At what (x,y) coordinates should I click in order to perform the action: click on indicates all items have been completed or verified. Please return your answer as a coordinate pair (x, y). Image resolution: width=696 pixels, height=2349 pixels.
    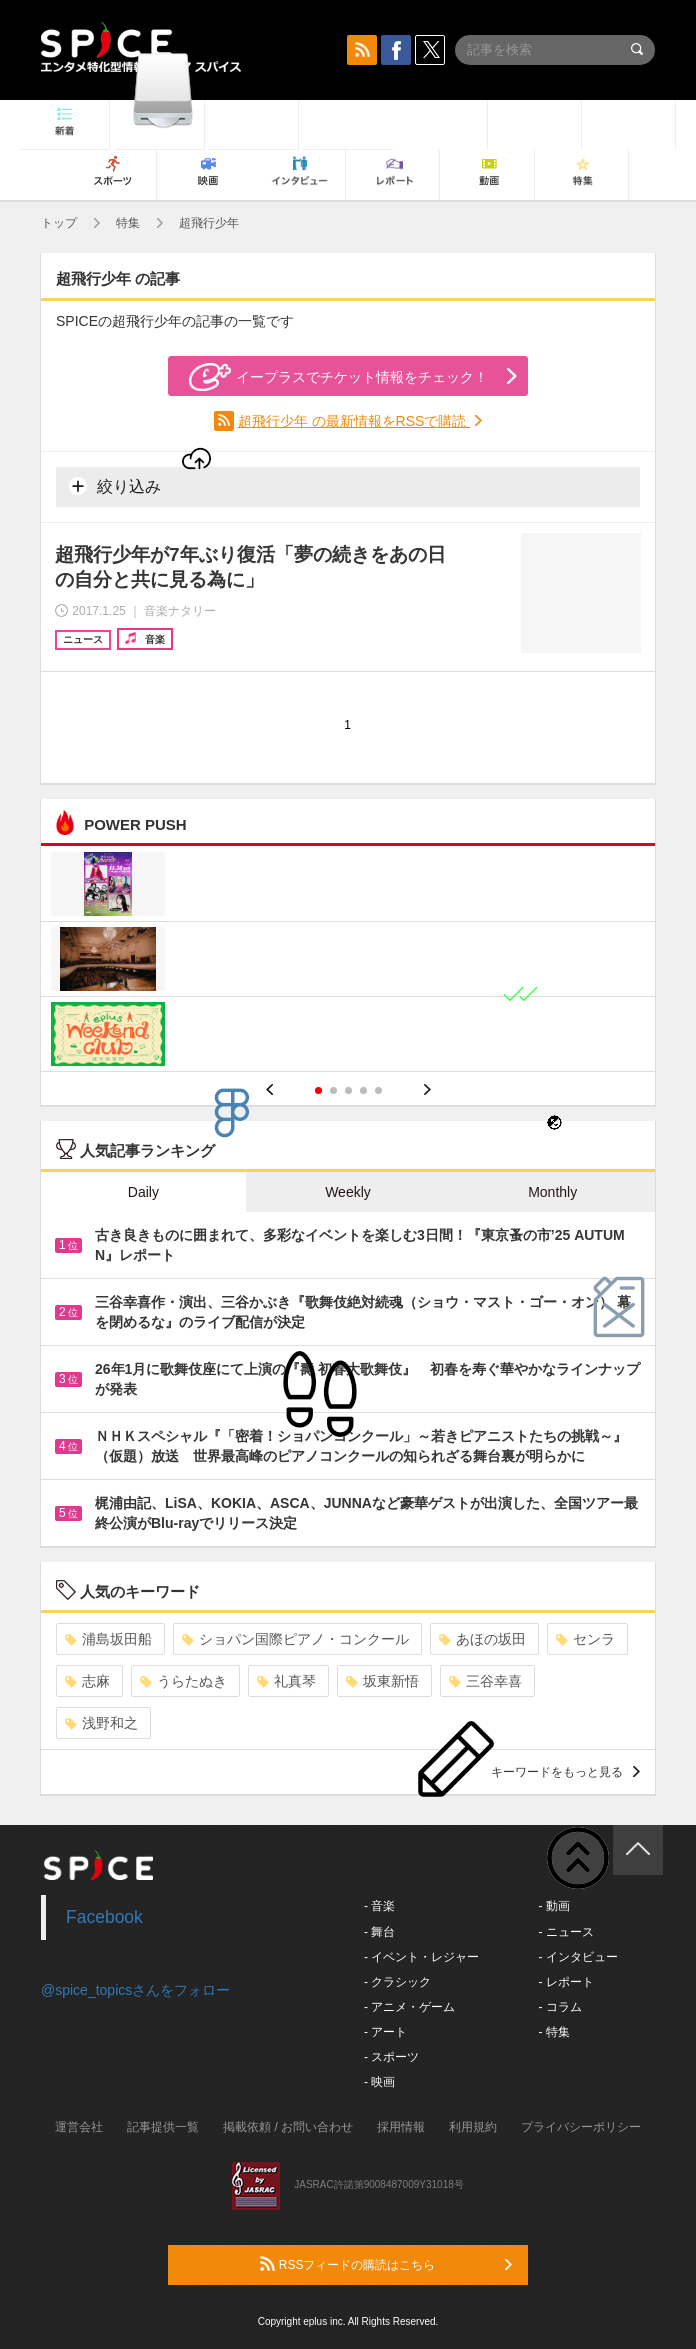
    Looking at the image, I should click on (520, 994).